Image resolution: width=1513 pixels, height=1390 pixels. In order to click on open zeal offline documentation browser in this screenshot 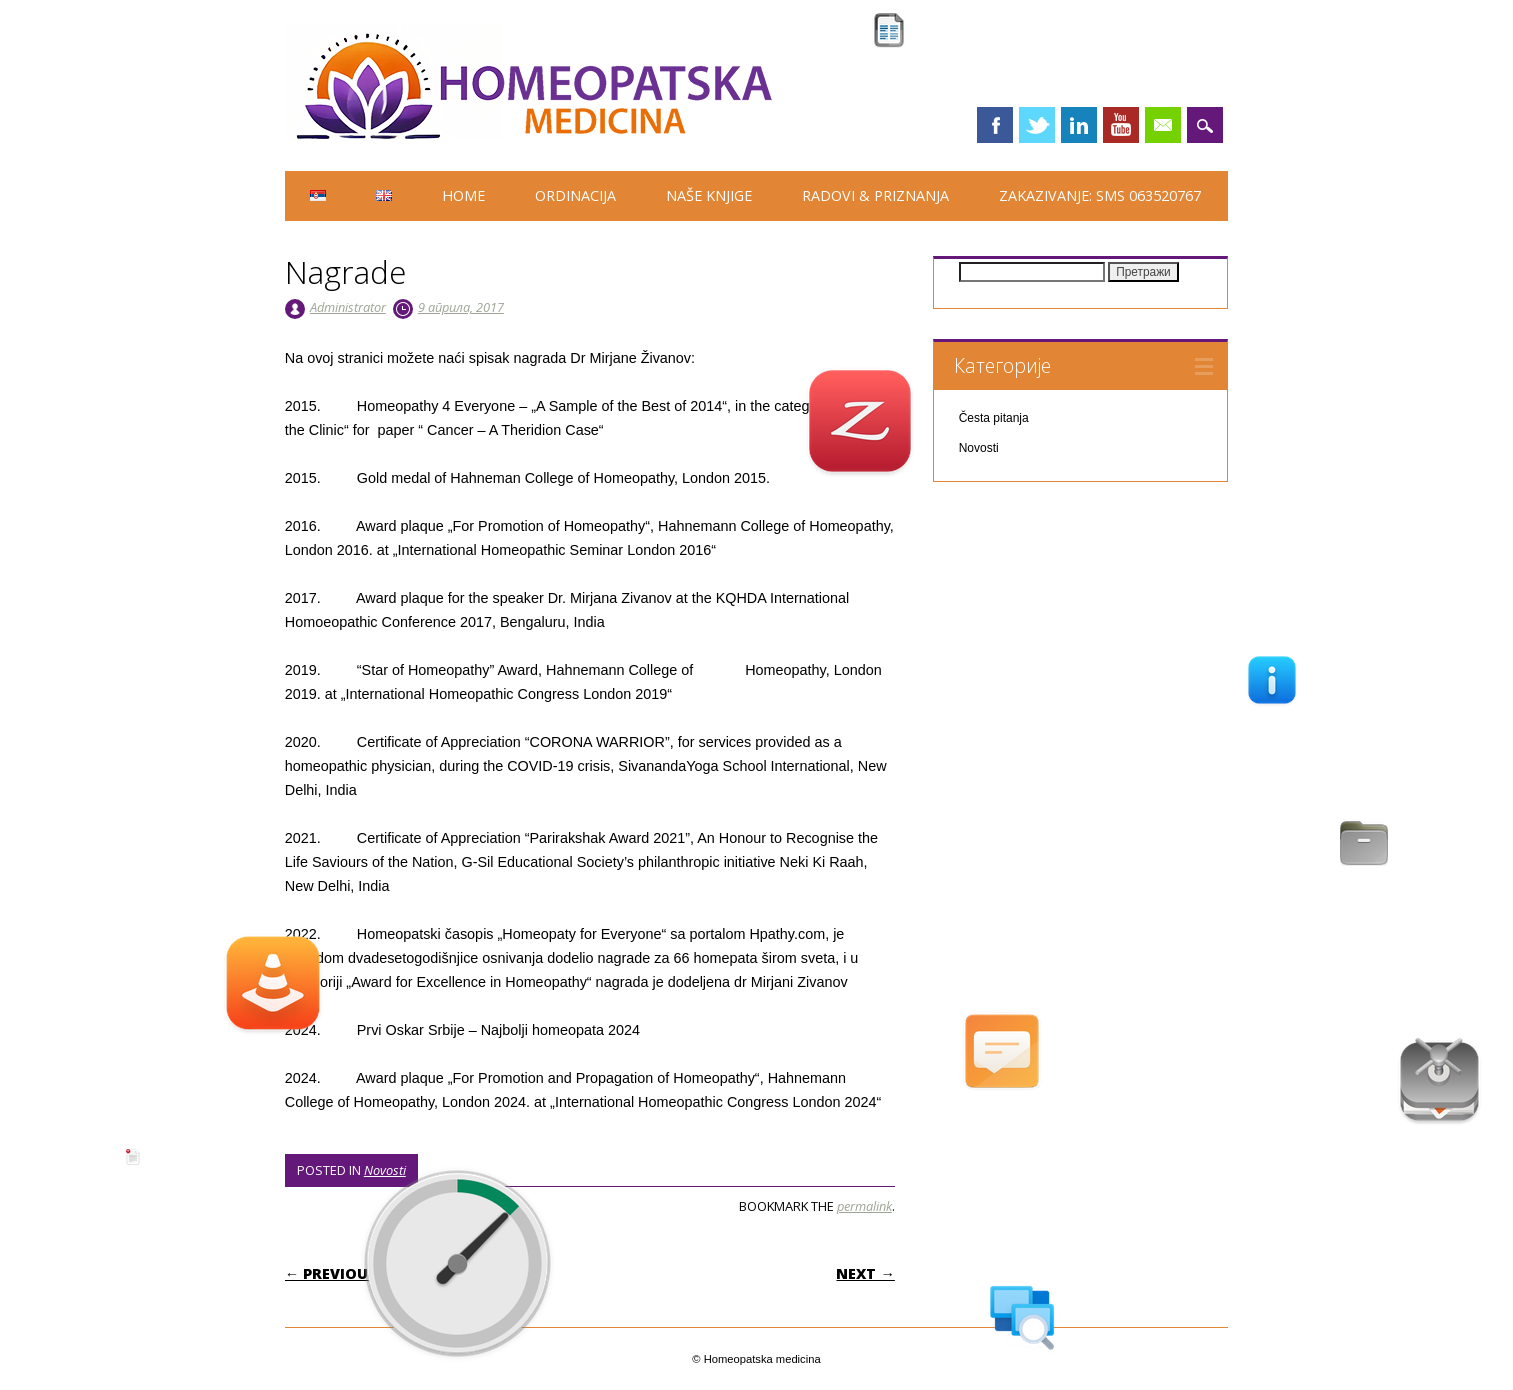, I will do `click(860, 421)`.